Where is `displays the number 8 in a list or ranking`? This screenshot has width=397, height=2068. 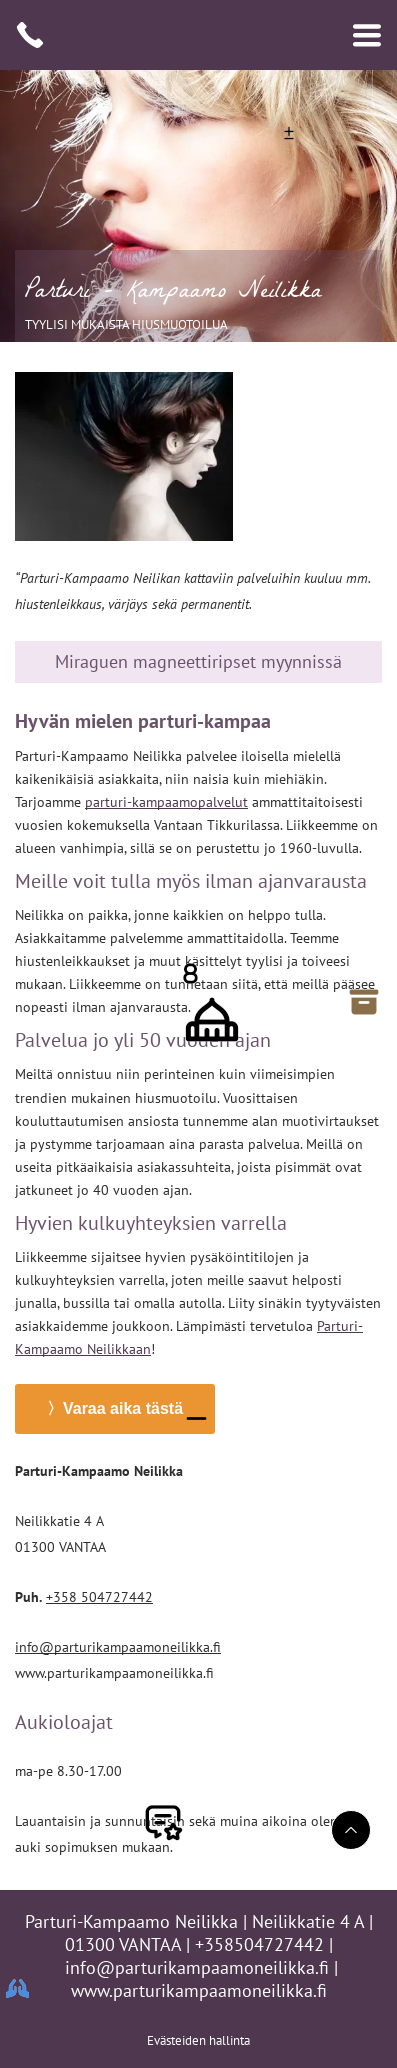 displays the number 8 in a list or ranking is located at coordinates (190, 973).